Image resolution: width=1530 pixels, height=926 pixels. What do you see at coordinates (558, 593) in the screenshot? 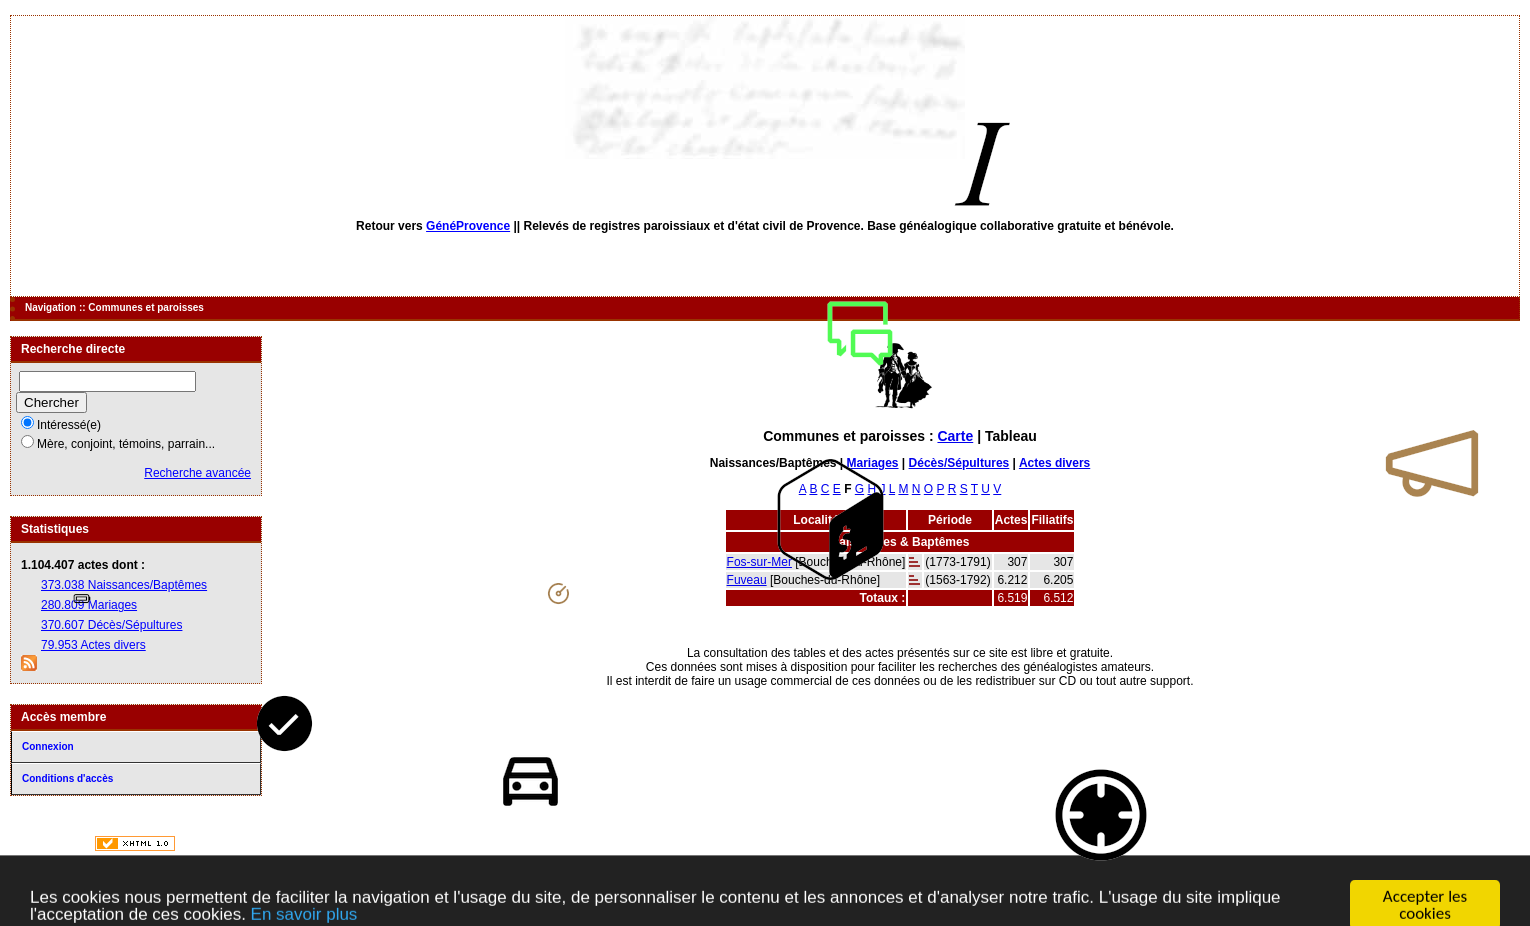
I see `view performance or speed metrics` at bounding box center [558, 593].